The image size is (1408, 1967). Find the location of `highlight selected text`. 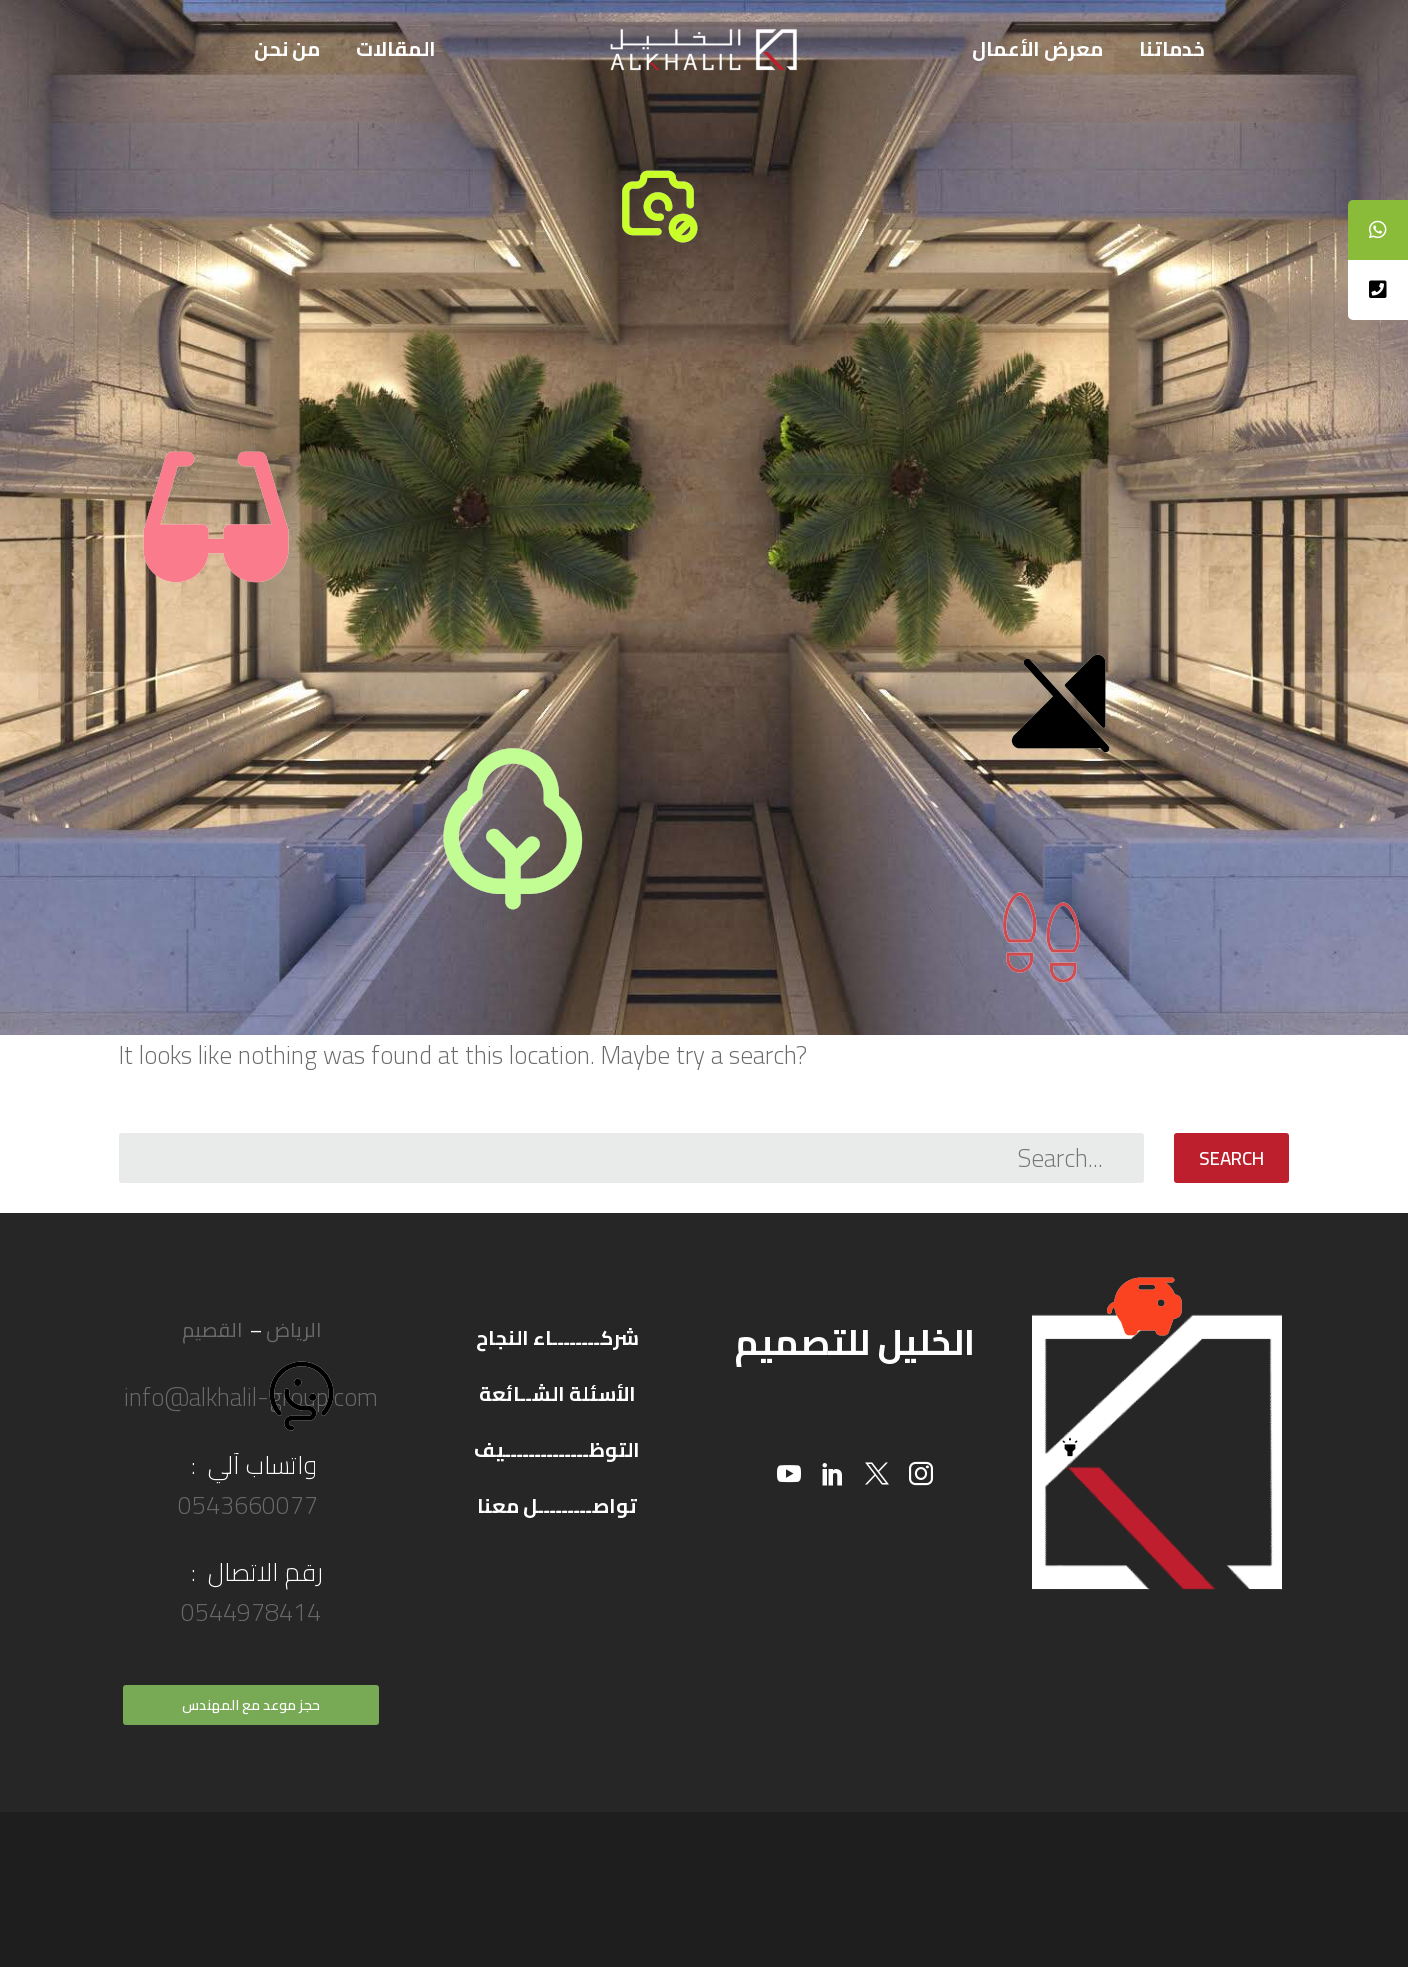

highlight selected text is located at coordinates (1070, 1447).